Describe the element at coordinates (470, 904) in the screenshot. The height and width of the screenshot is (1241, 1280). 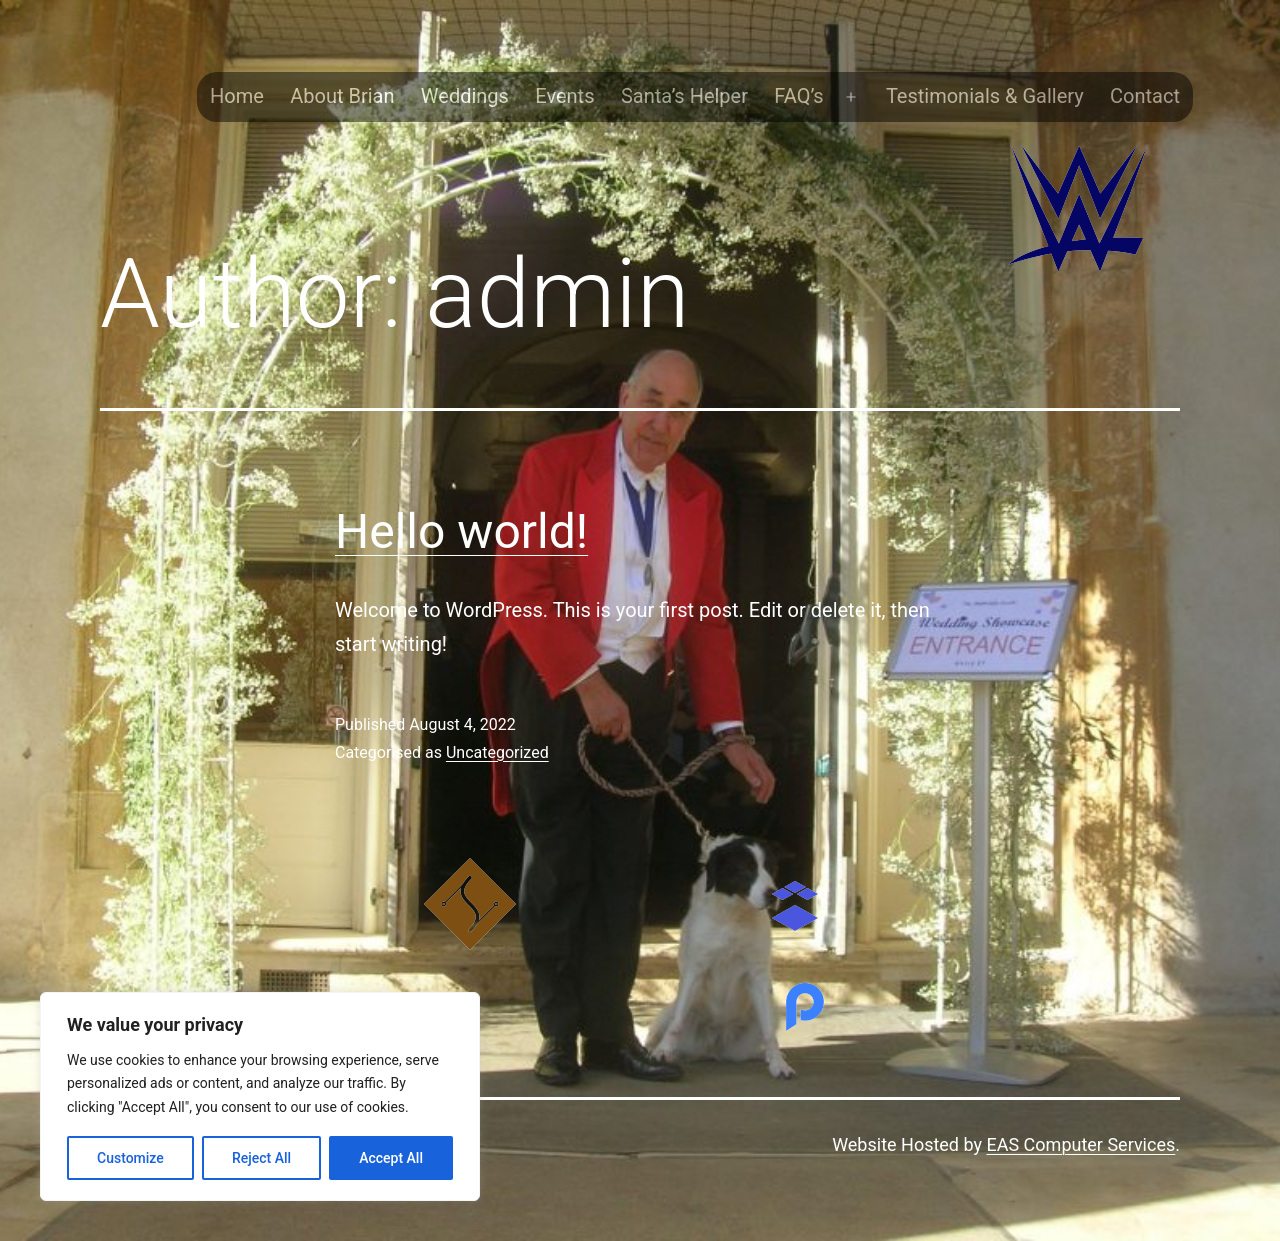
I see `svg.js library logo` at that location.